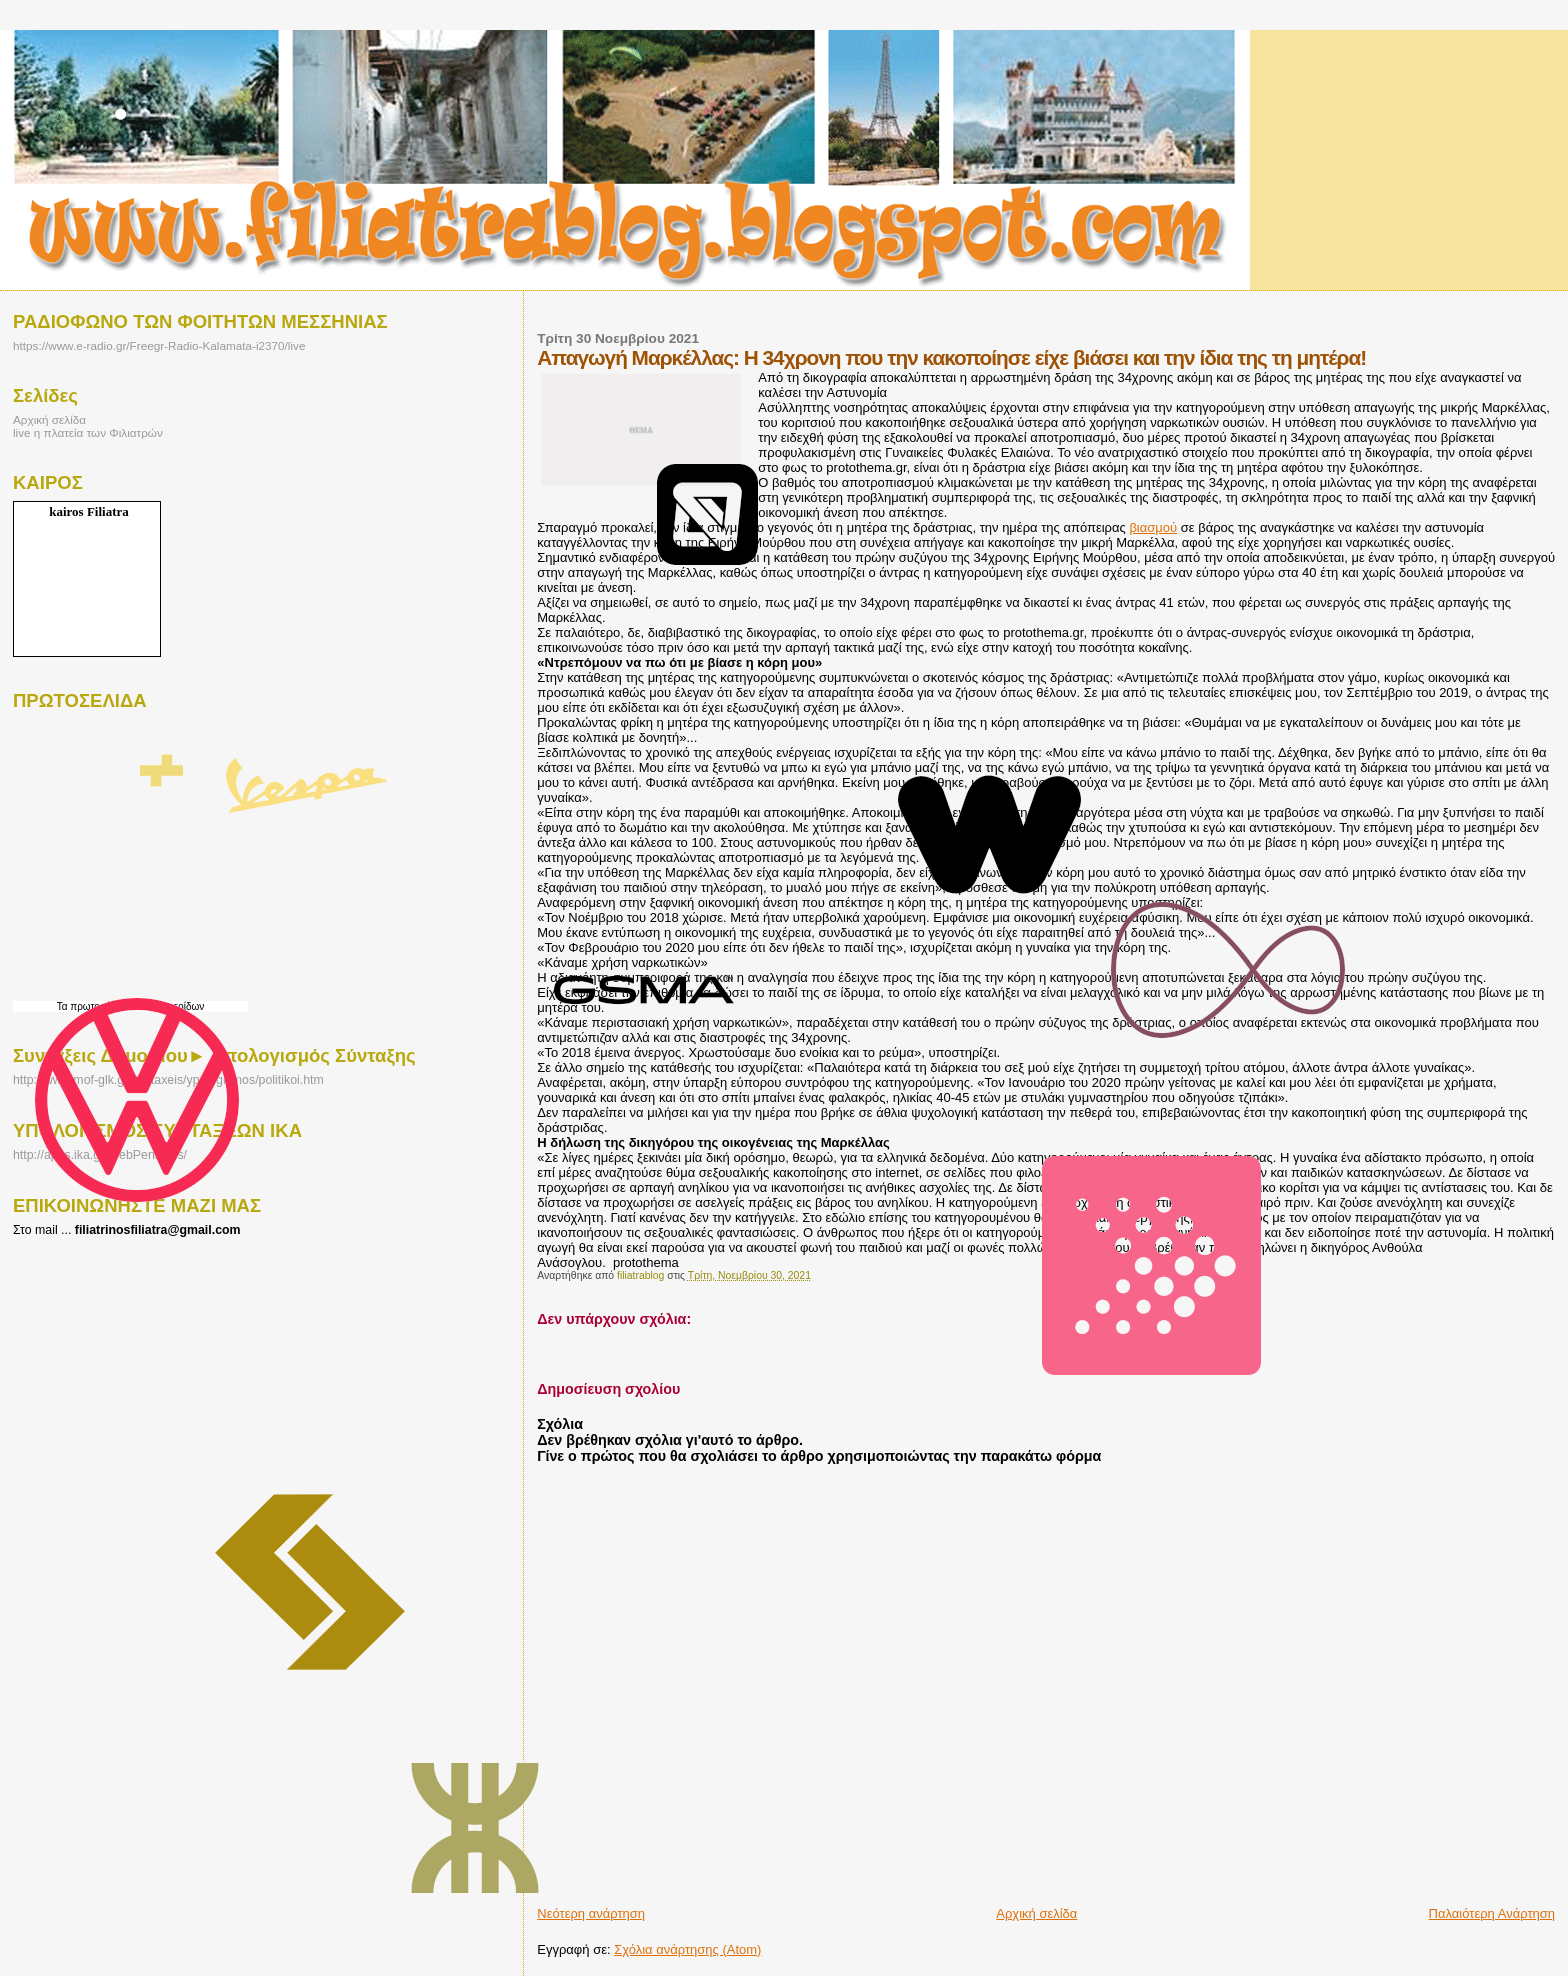 Image resolution: width=1568 pixels, height=1976 pixels. I want to click on open the Shenzhen Metro app, so click(475, 1828).